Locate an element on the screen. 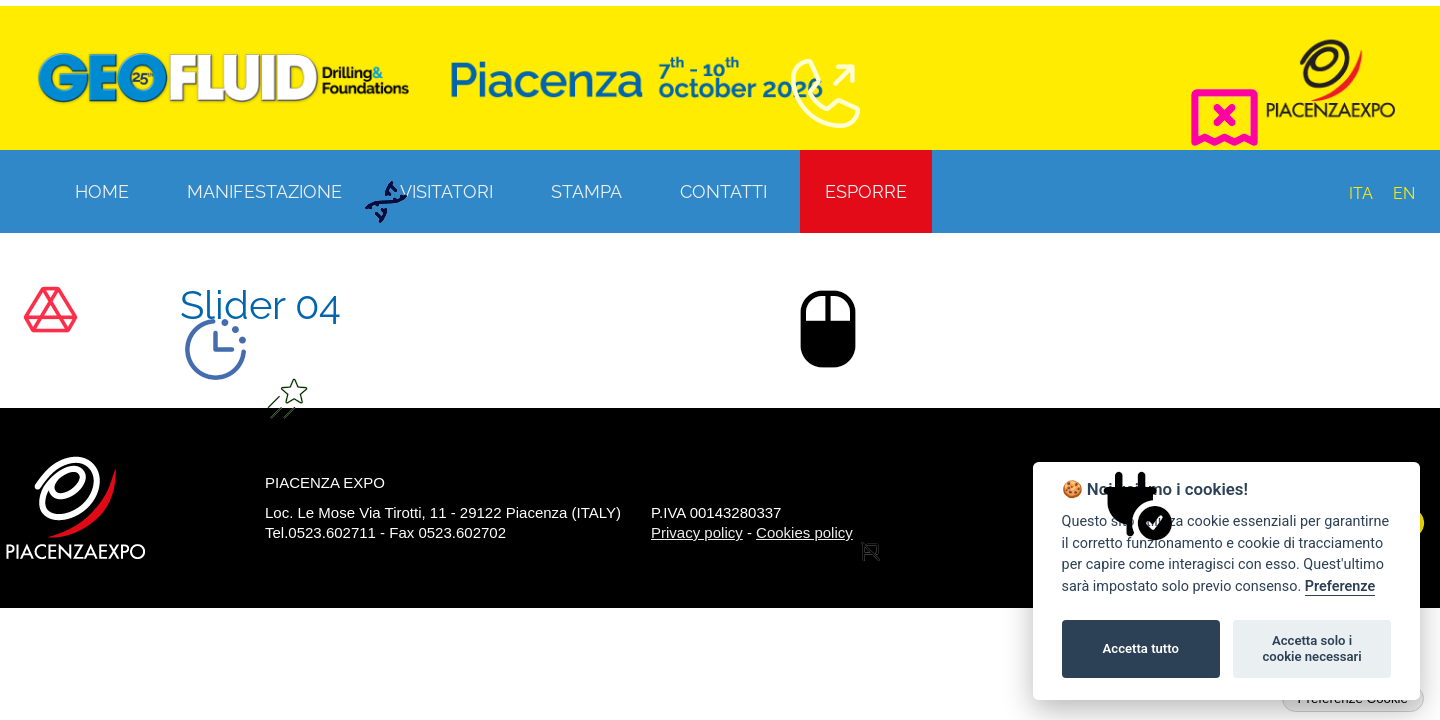 Image resolution: width=1440 pixels, height=720 pixels. access genetic or DNA-related information is located at coordinates (386, 202).